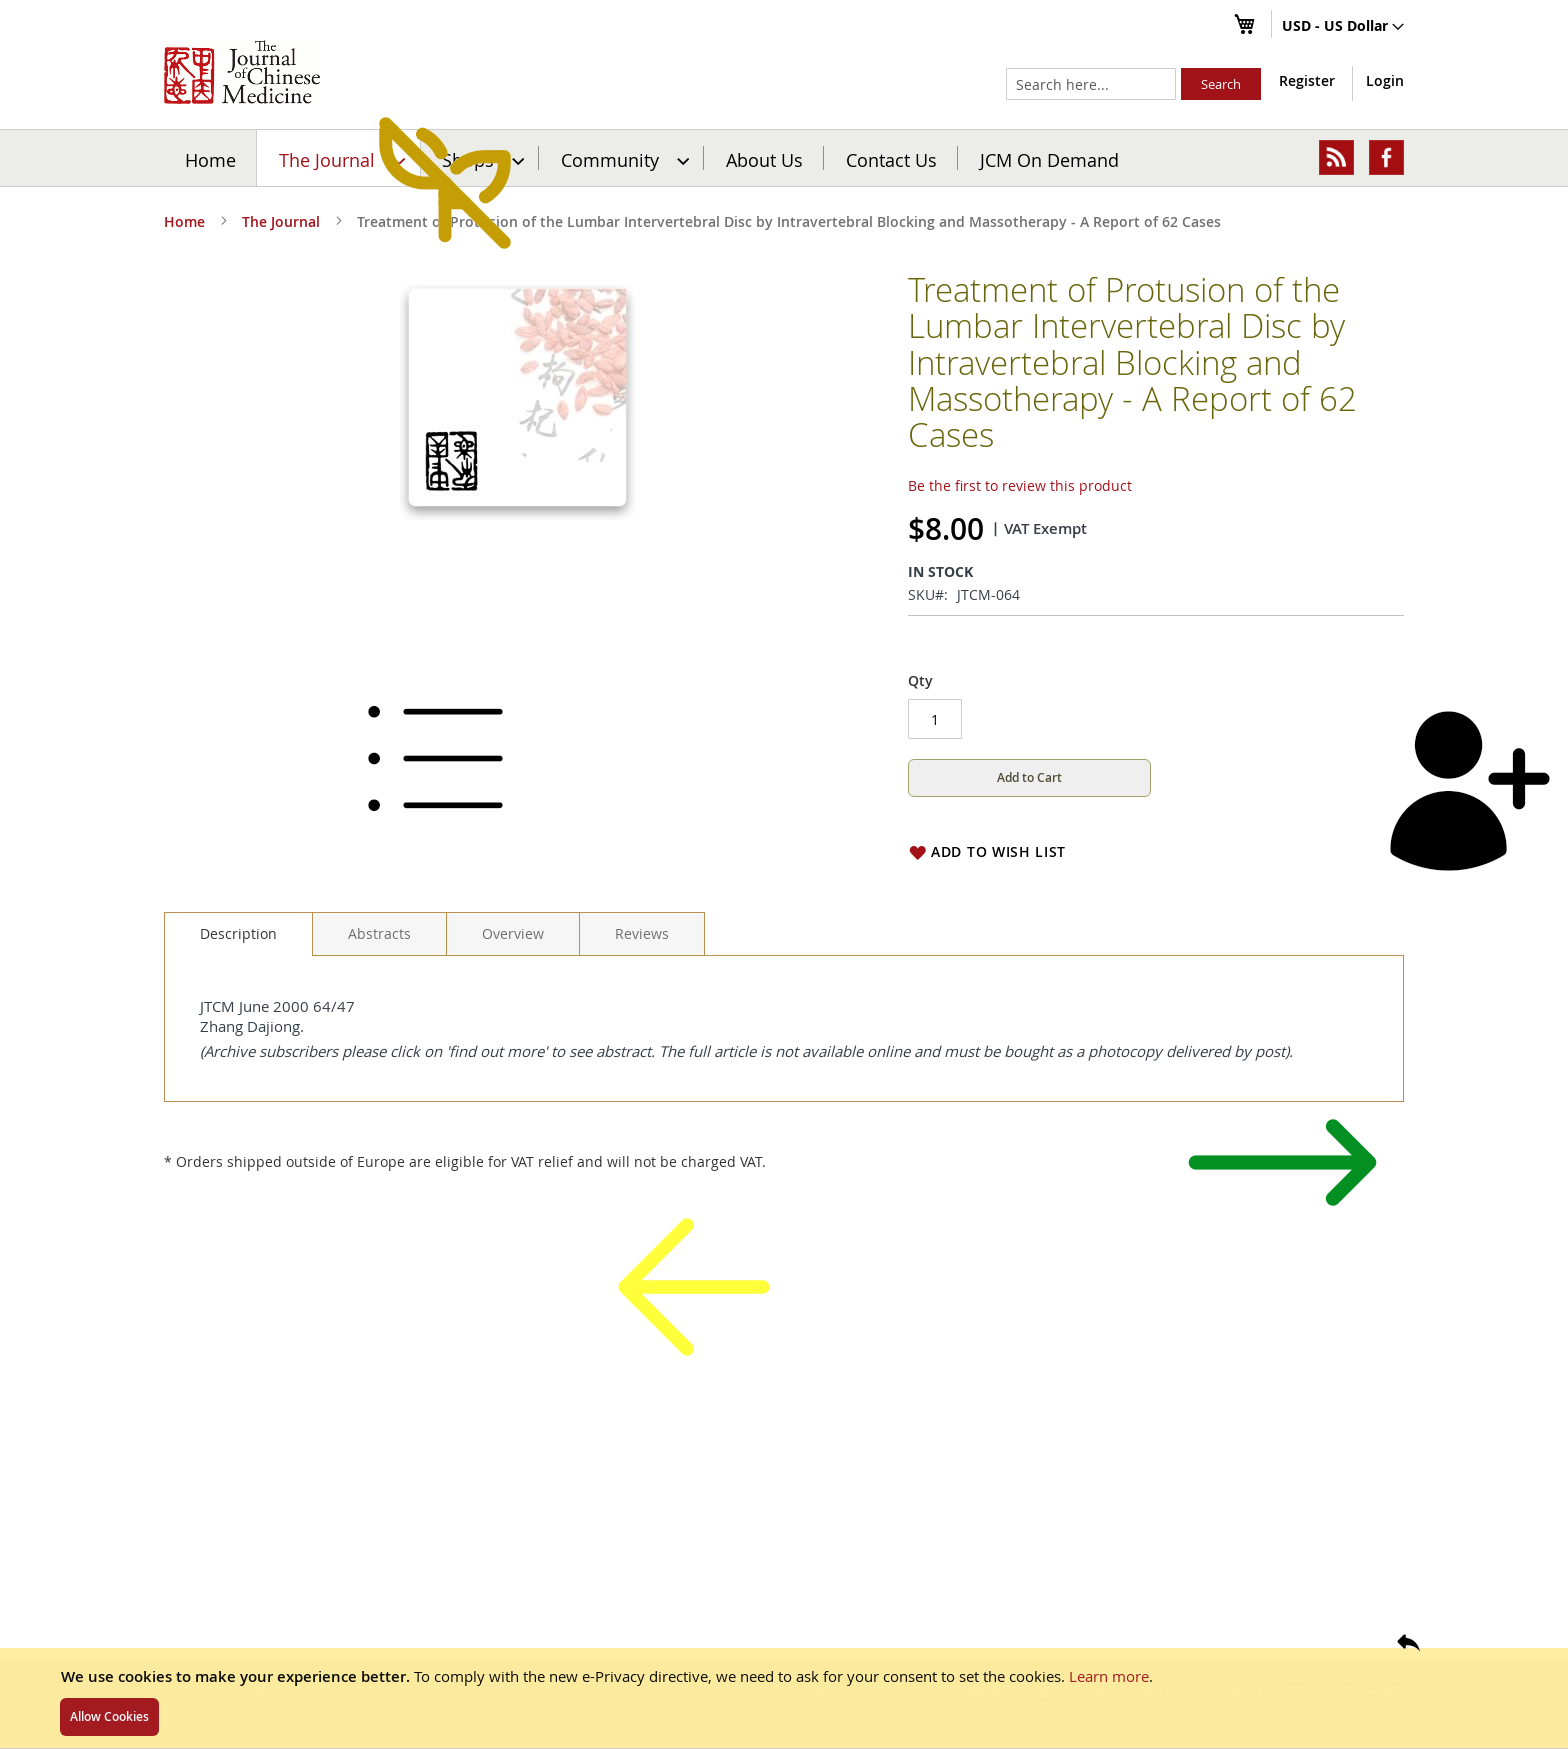 This screenshot has width=1568, height=1749. What do you see at coordinates (1408, 1641) in the screenshot?
I see `reply to a message` at bounding box center [1408, 1641].